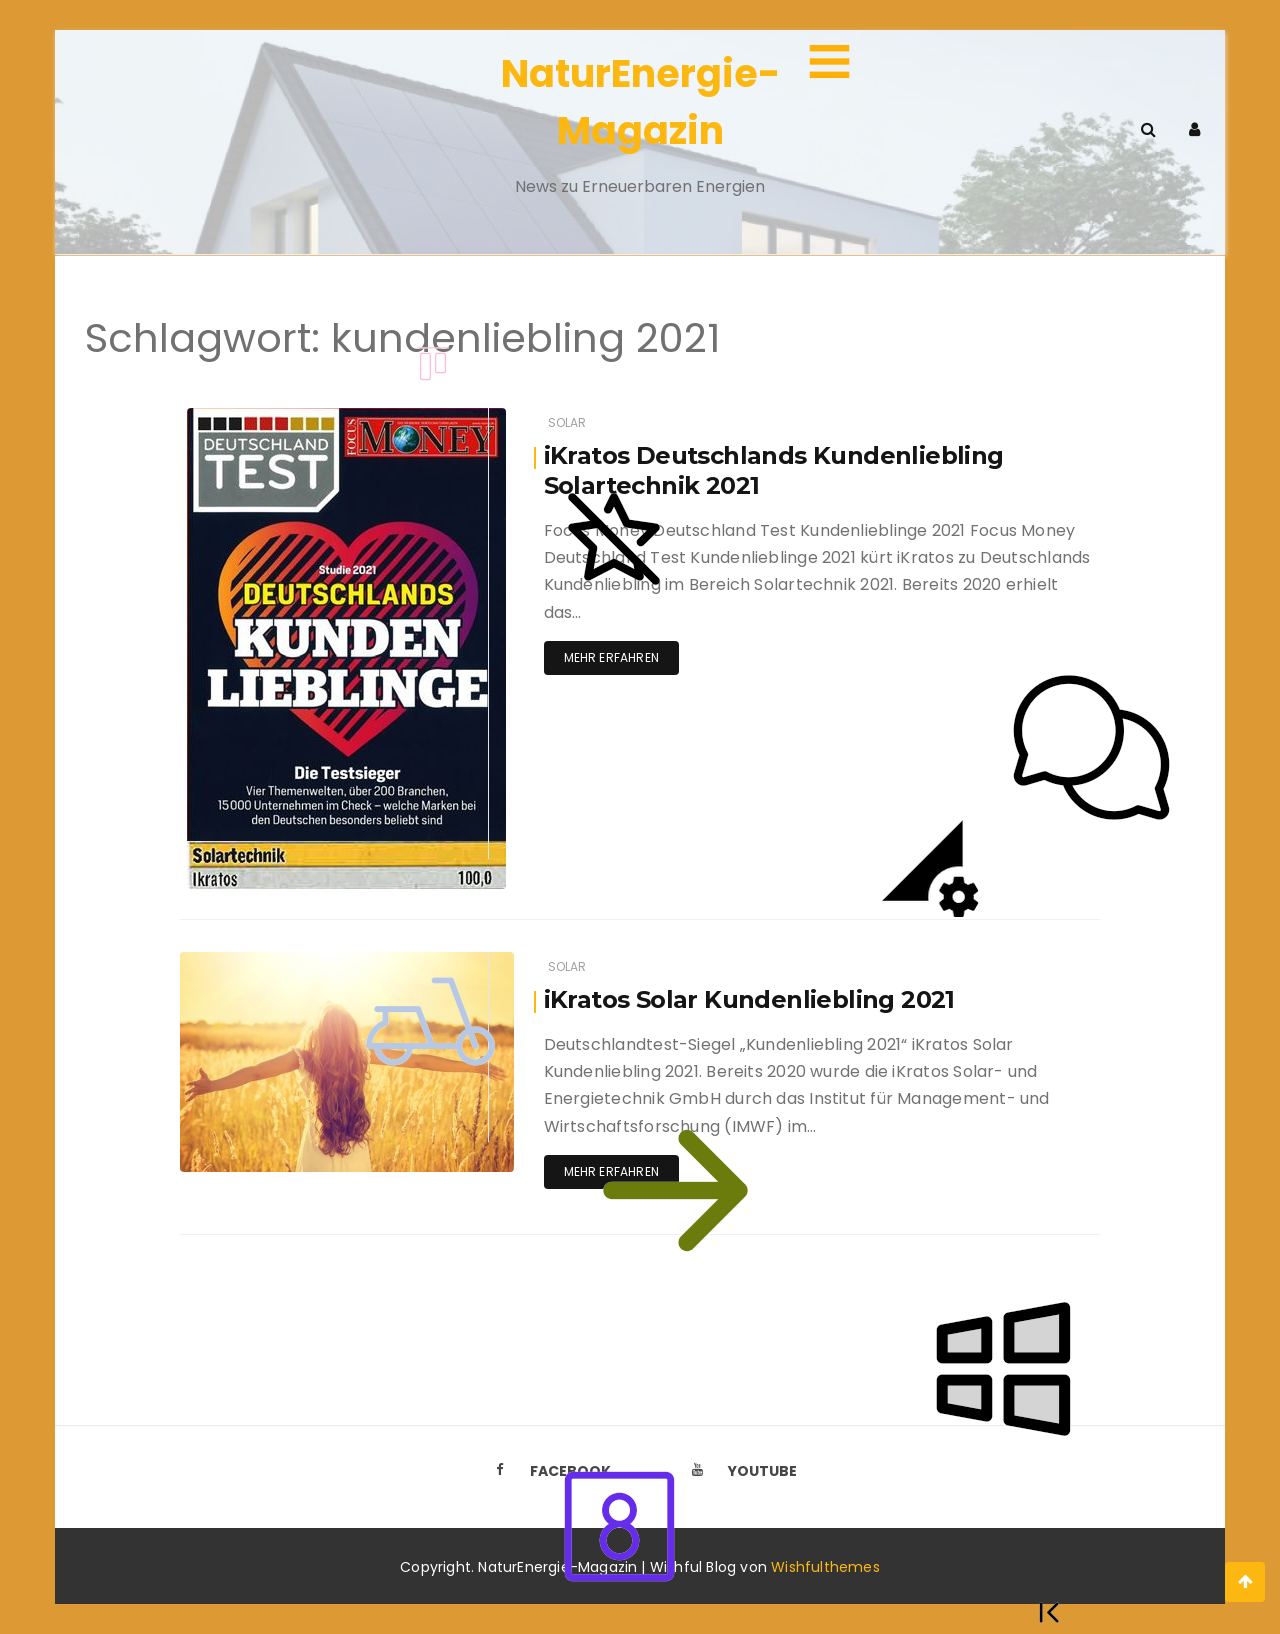 The height and width of the screenshot is (1634, 1280). What do you see at coordinates (1091, 747) in the screenshot?
I see `open chat or messaging` at bounding box center [1091, 747].